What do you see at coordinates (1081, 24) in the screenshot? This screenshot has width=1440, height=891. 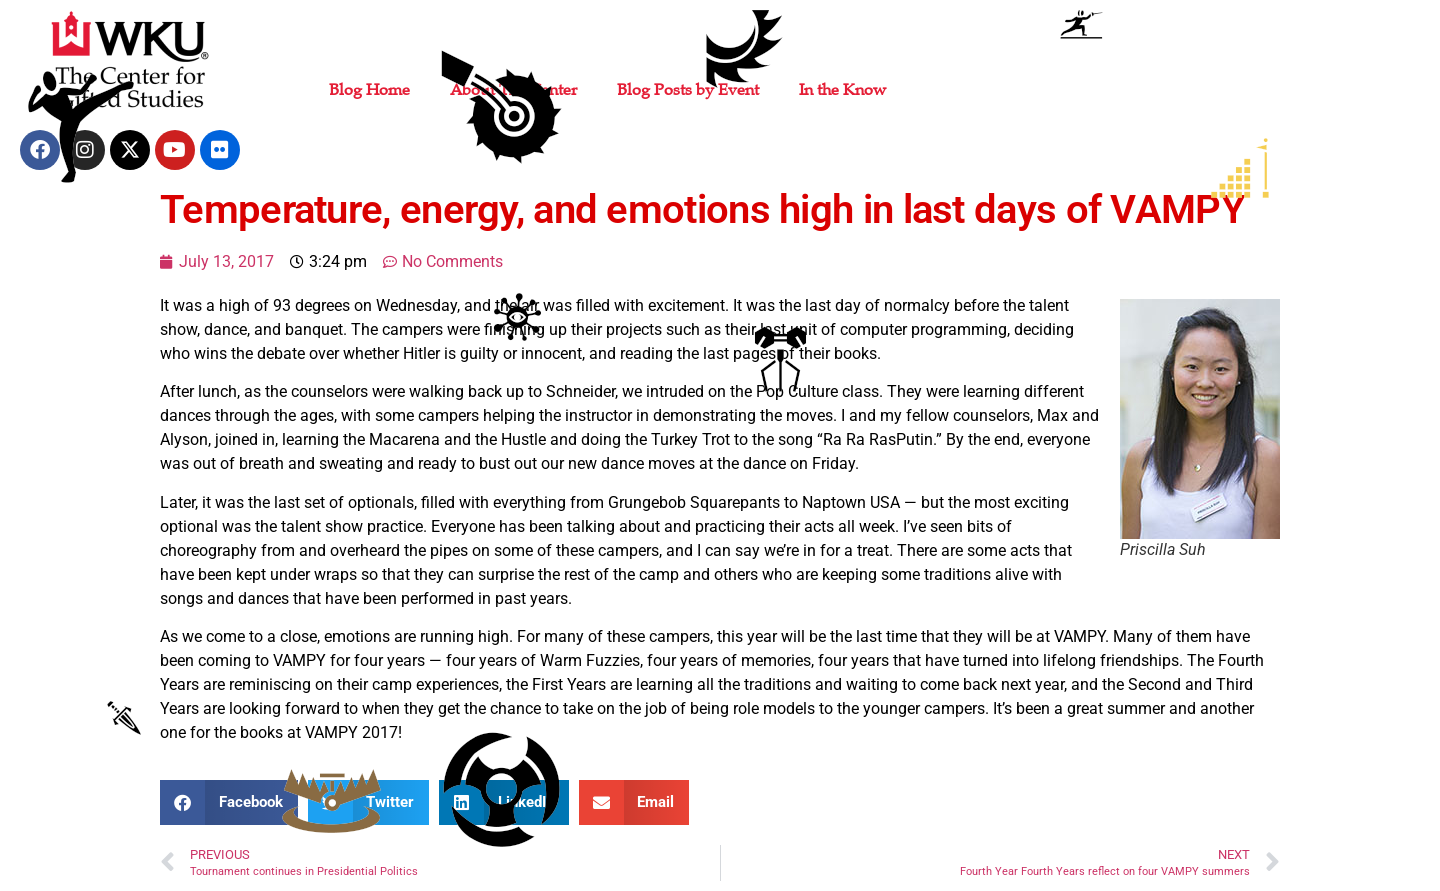 I see `access fencing sports content or activities` at bounding box center [1081, 24].